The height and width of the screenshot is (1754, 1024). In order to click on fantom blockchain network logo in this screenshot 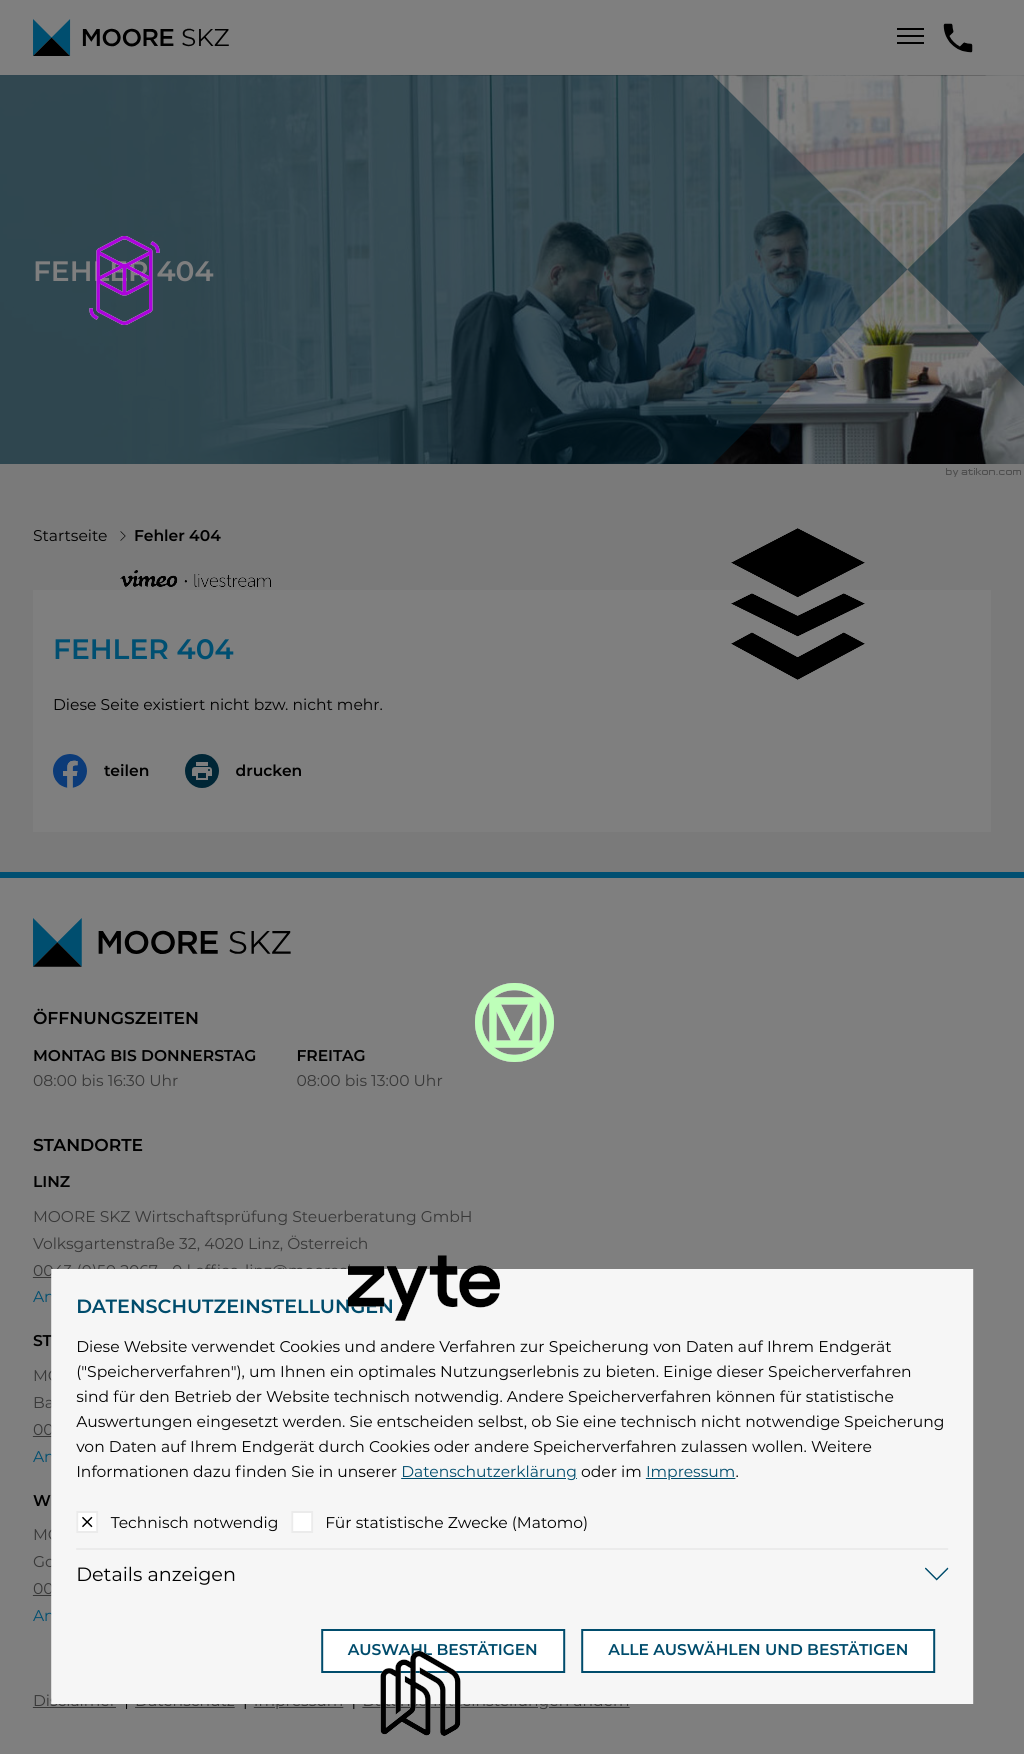, I will do `click(124, 280)`.